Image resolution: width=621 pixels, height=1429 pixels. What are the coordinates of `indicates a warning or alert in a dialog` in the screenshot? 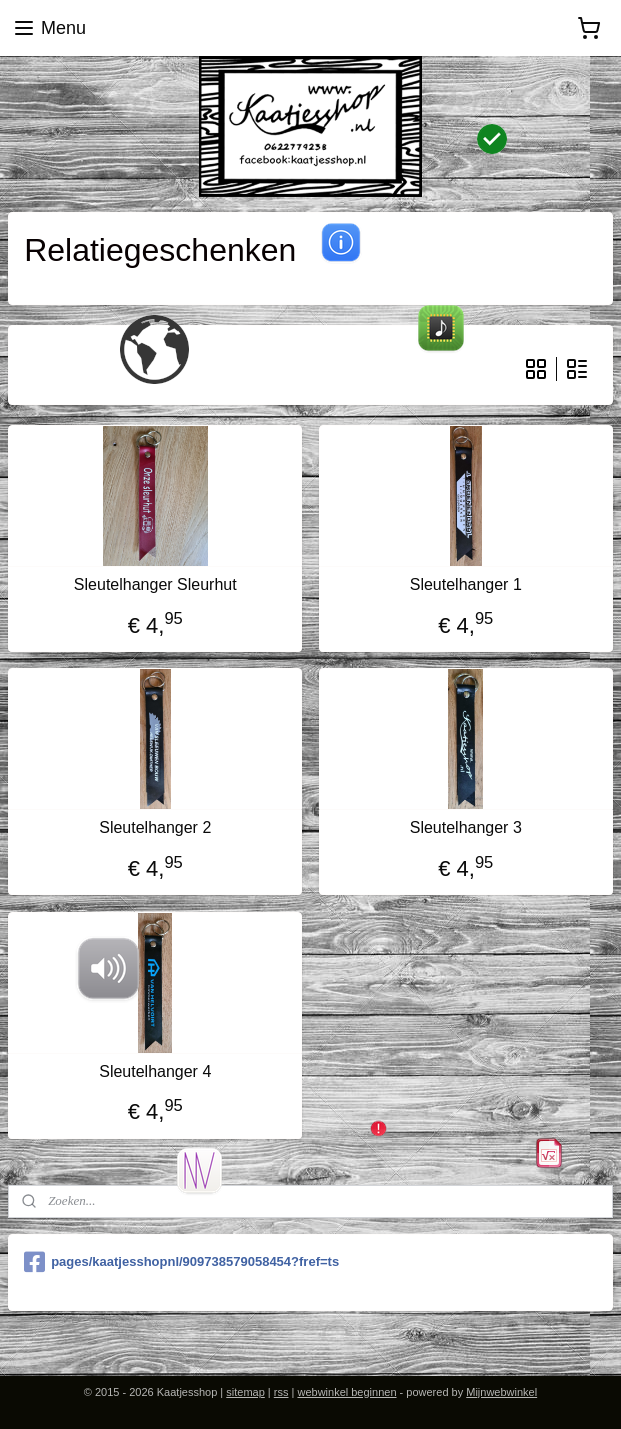 It's located at (378, 1128).